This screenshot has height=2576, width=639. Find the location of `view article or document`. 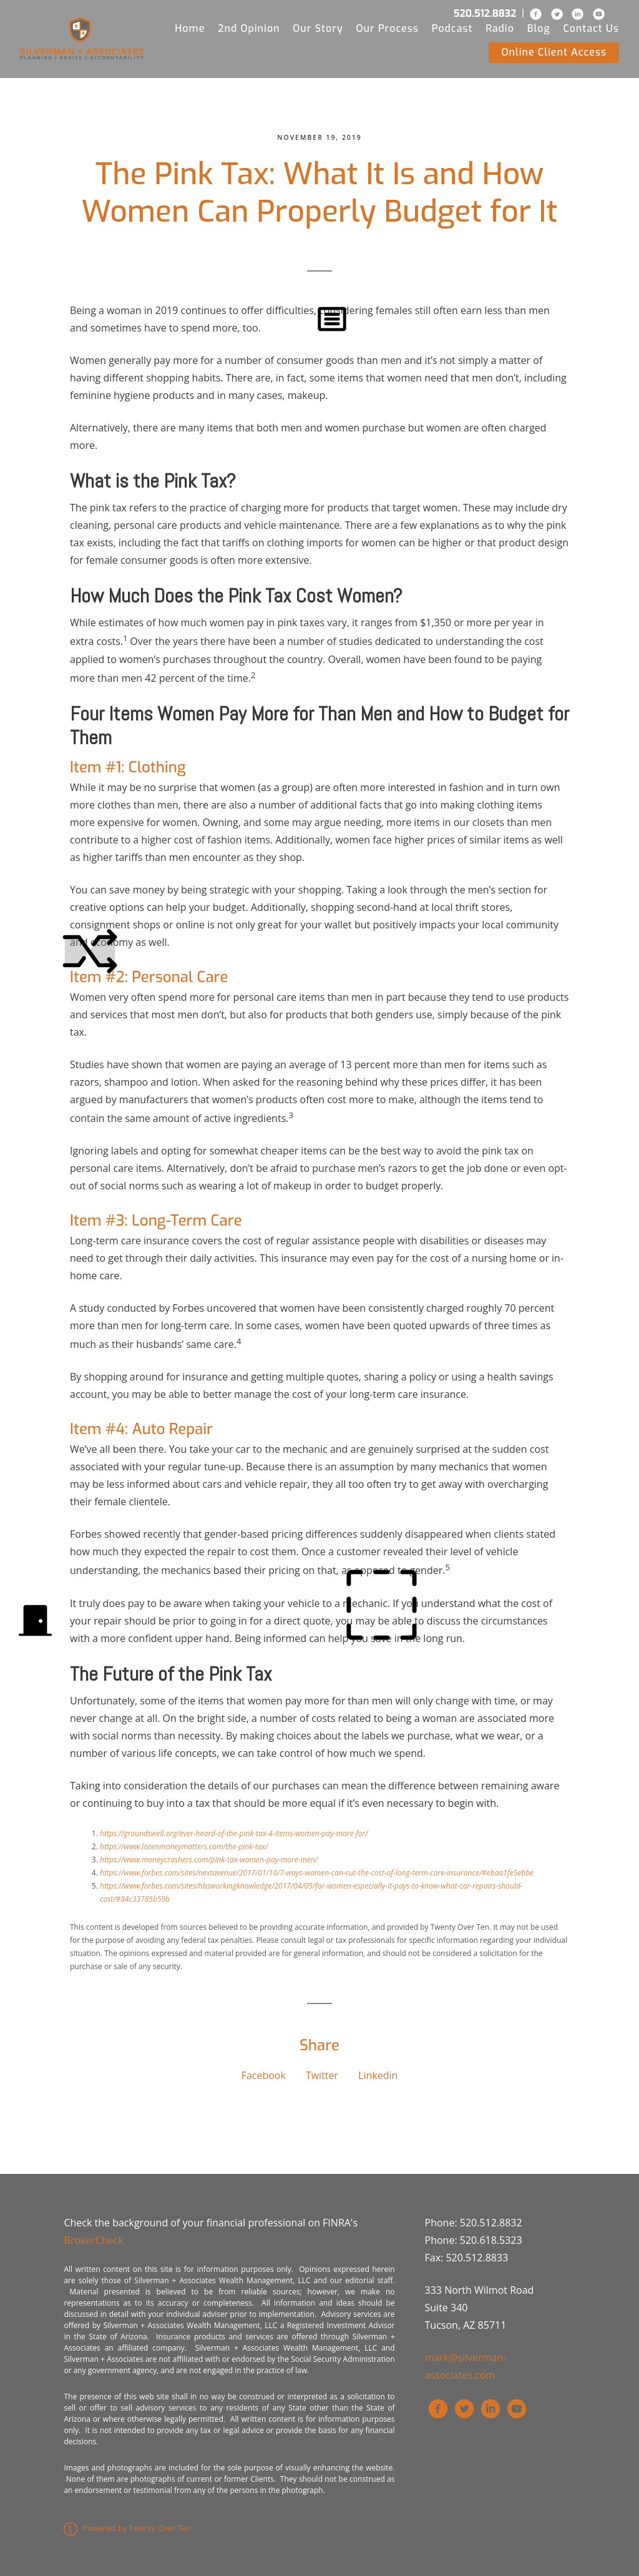

view article or document is located at coordinates (332, 319).